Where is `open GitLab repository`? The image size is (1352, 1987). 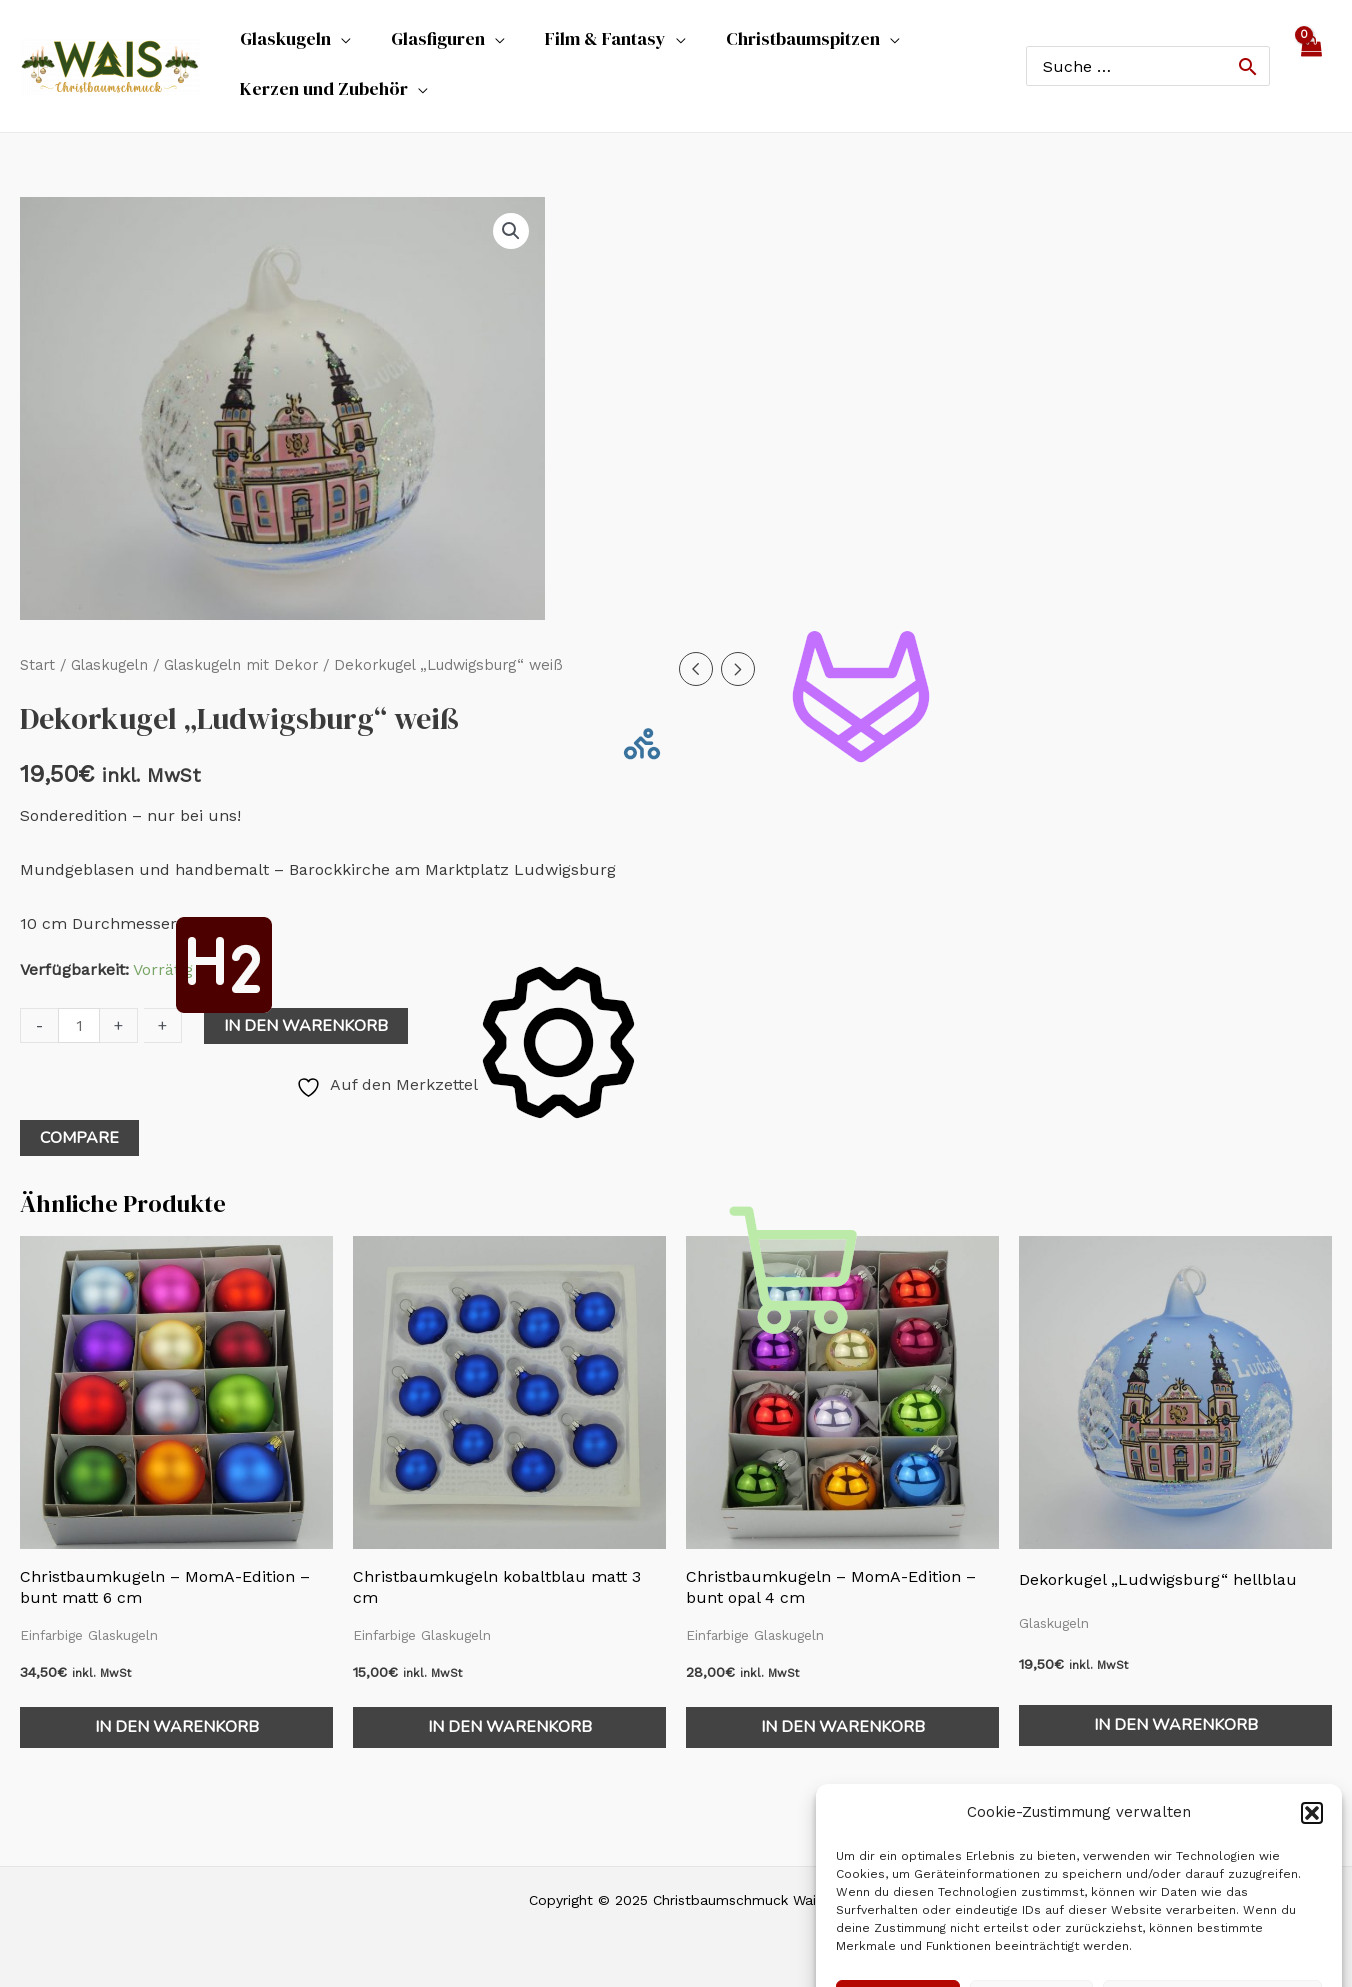 open GitLab repository is located at coordinates (861, 694).